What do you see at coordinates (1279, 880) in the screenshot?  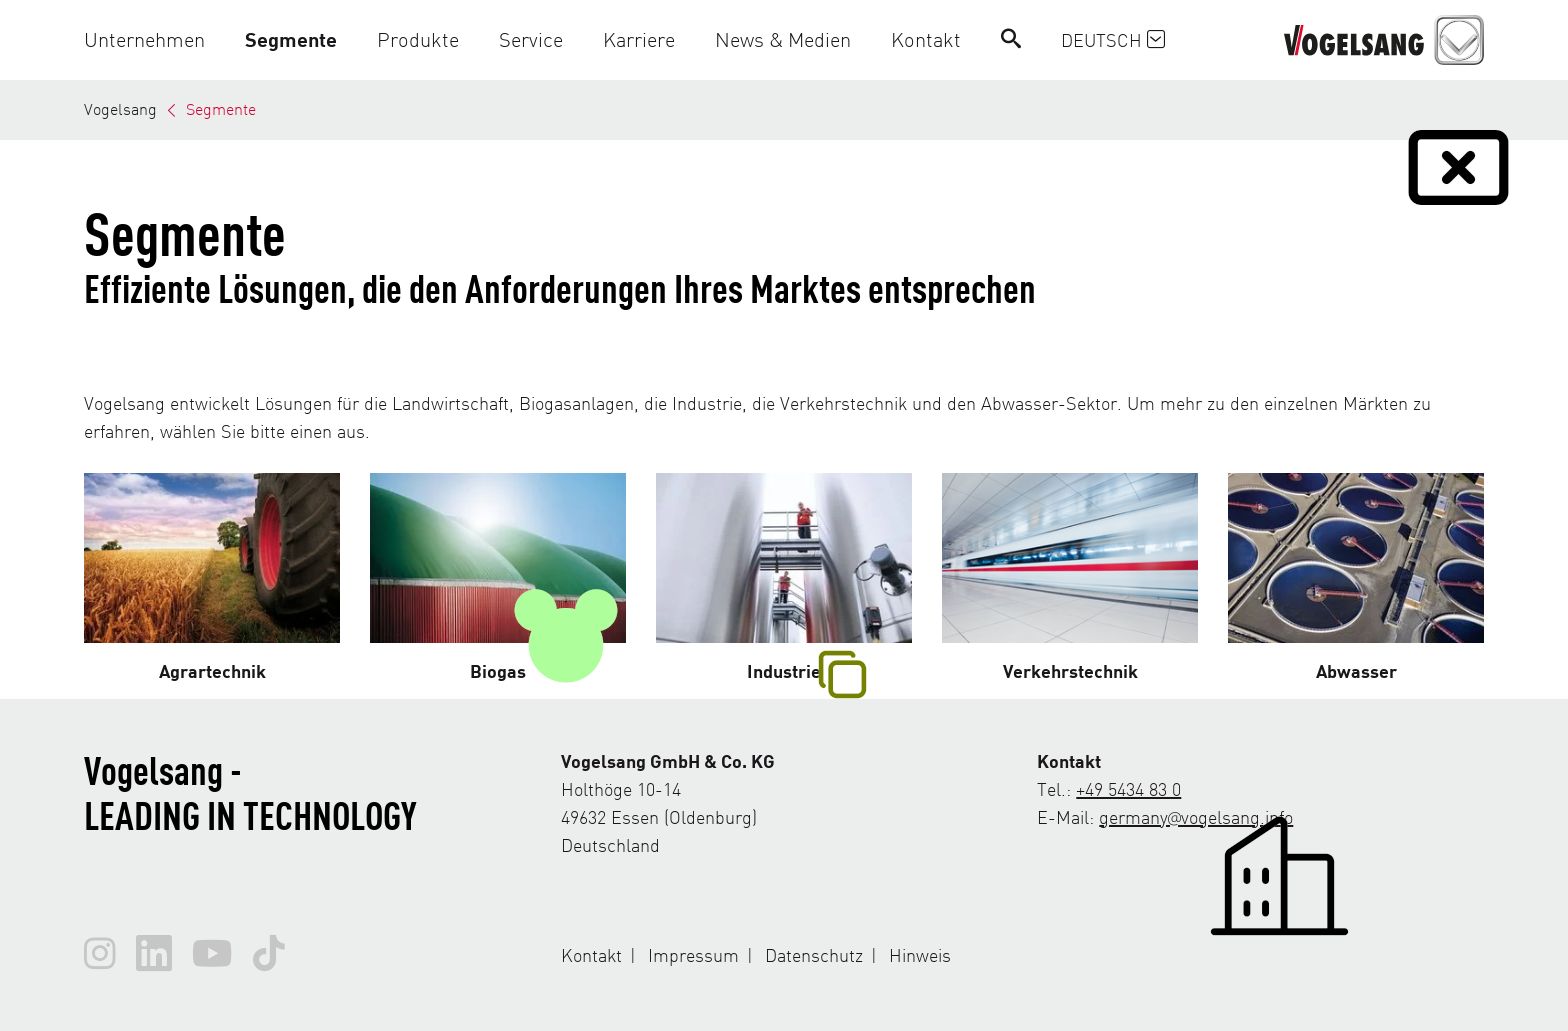 I see `view nearby buildings or offices` at bounding box center [1279, 880].